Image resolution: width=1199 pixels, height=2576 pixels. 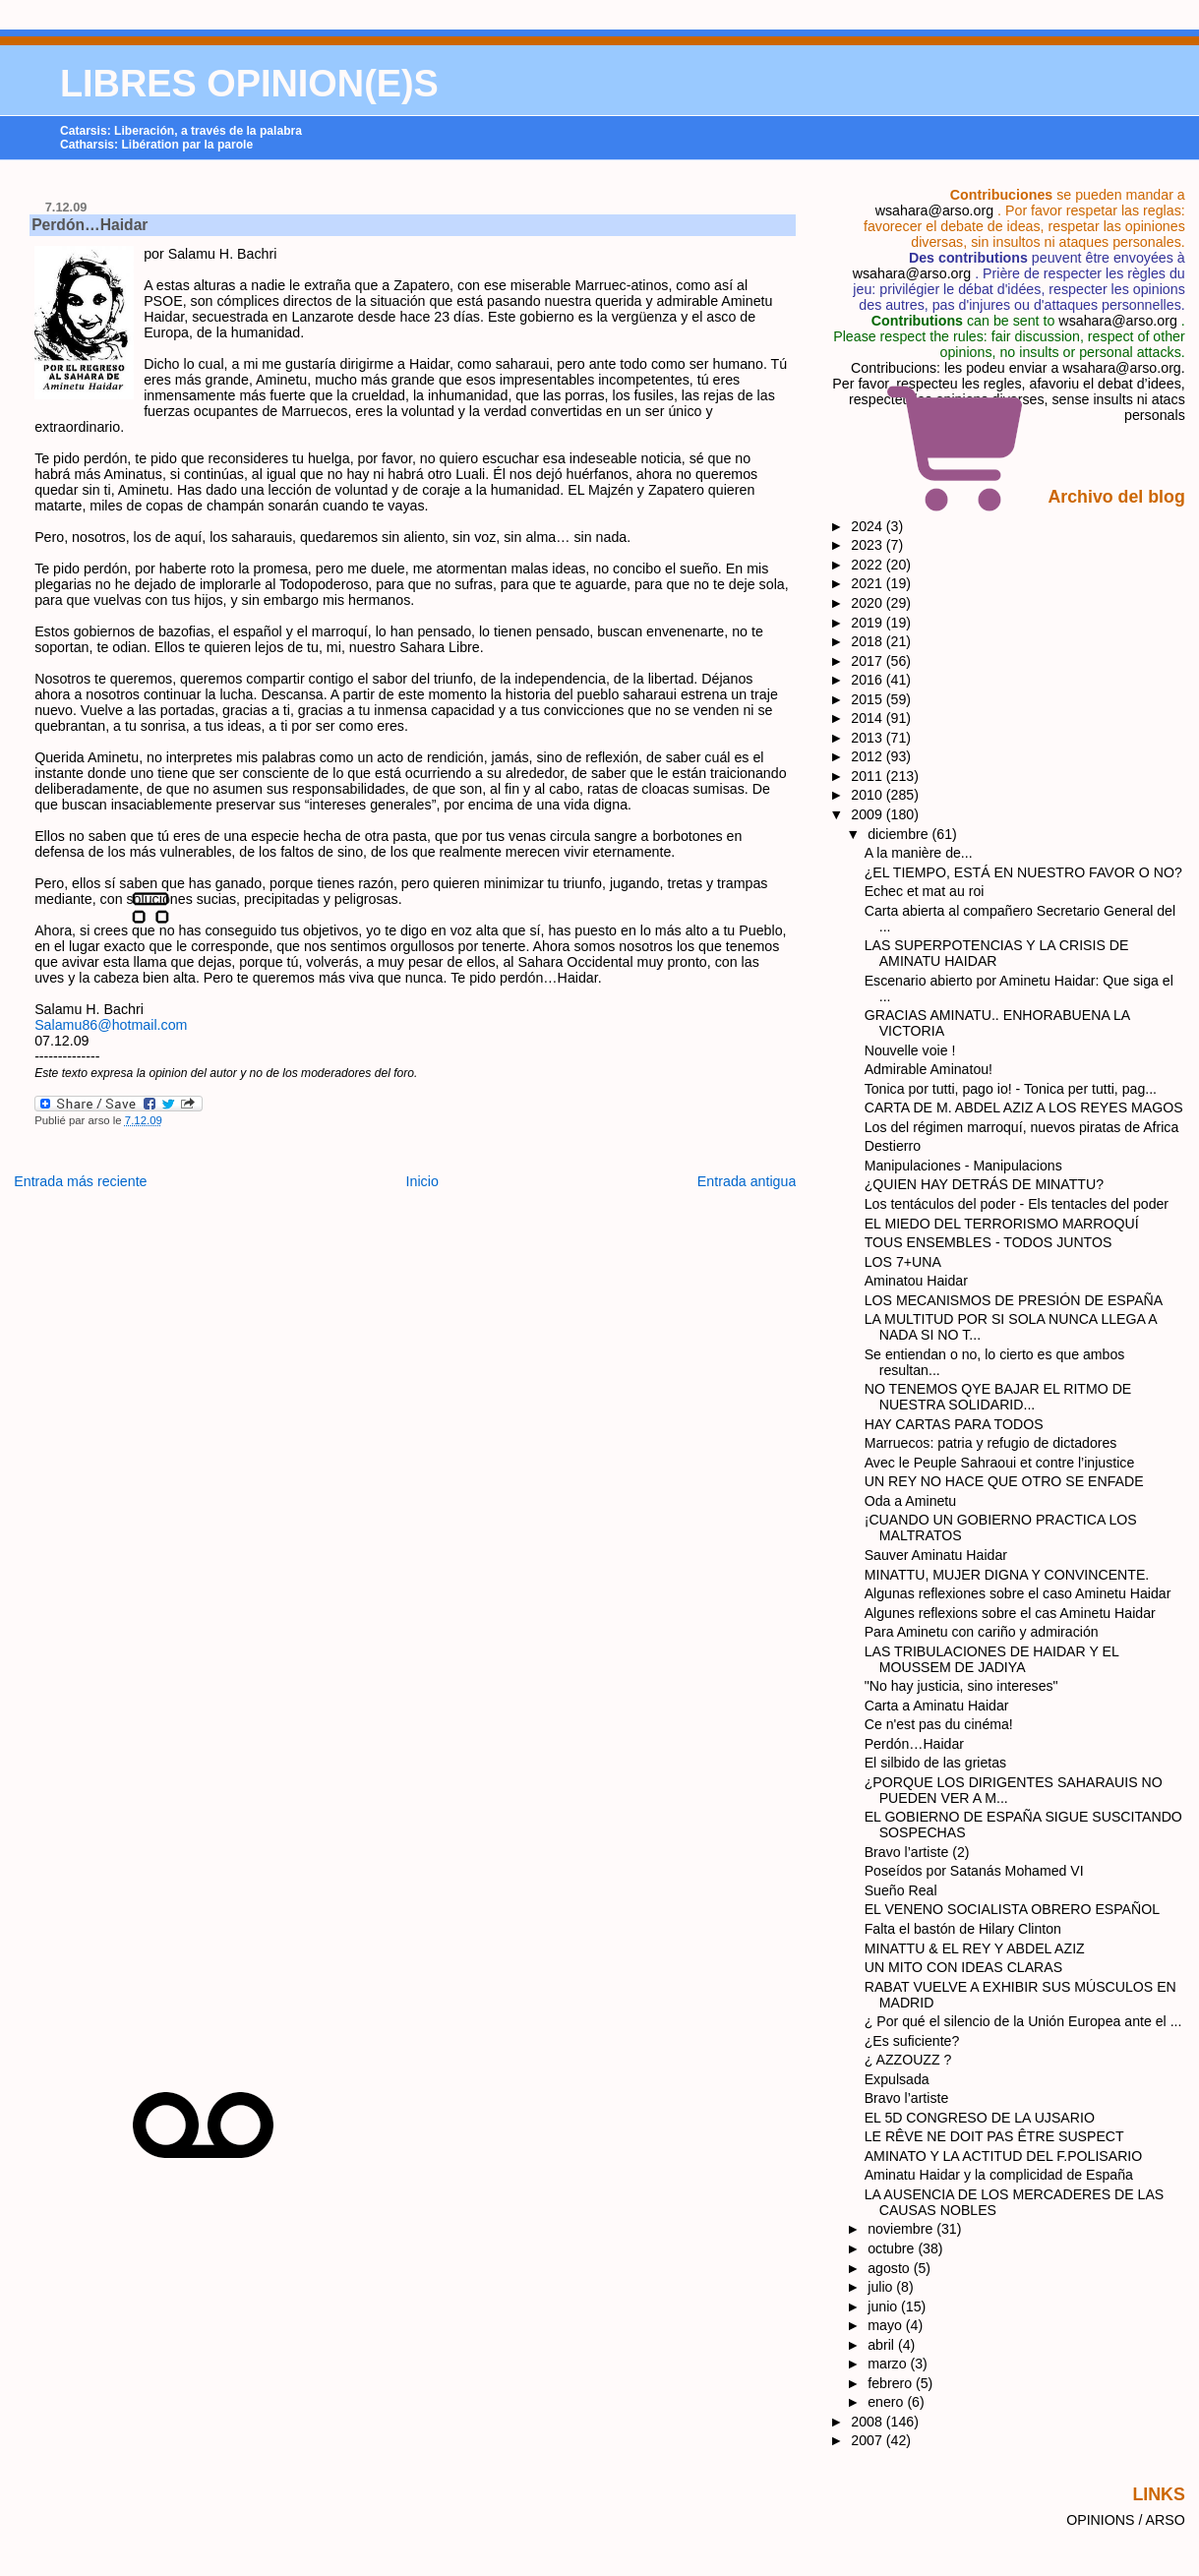 What do you see at coordinates (150, 908) in the screenshot?
I see `view code structure or hierarchy` at bounding box center [150, 908].